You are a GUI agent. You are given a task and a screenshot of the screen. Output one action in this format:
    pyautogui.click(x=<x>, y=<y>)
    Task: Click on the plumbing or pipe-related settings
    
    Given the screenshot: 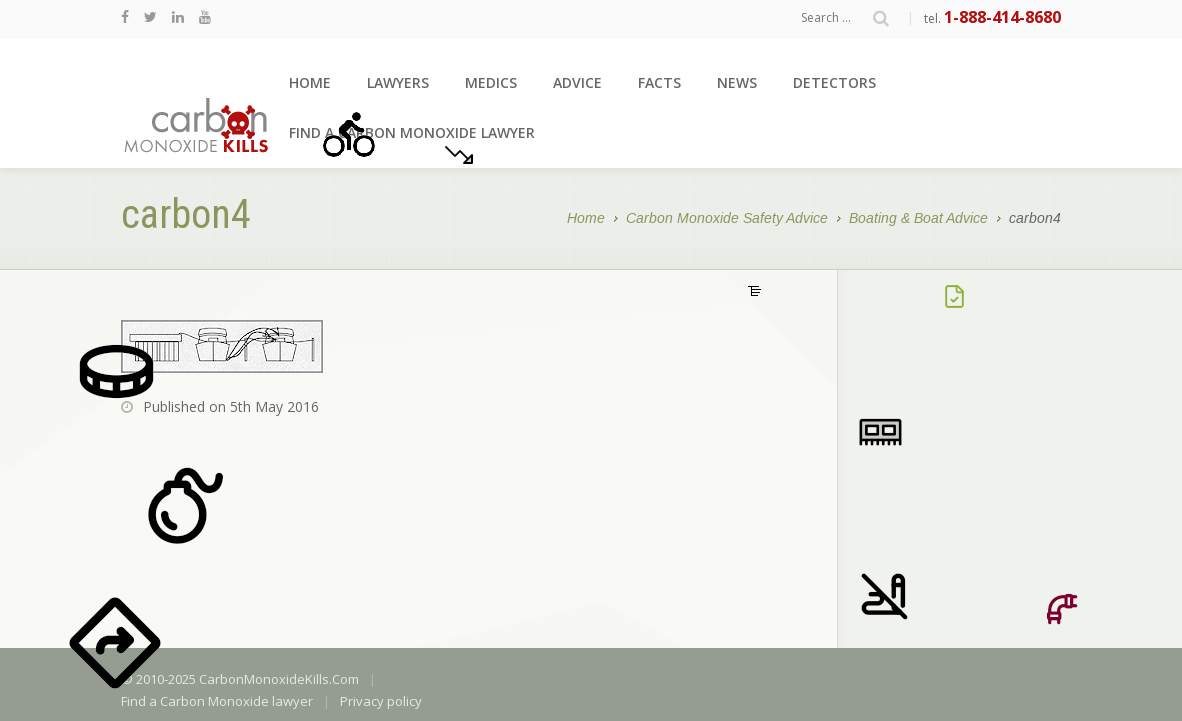 What is the action you would take?
    pyautogui.click(x=1061, y=608)
    